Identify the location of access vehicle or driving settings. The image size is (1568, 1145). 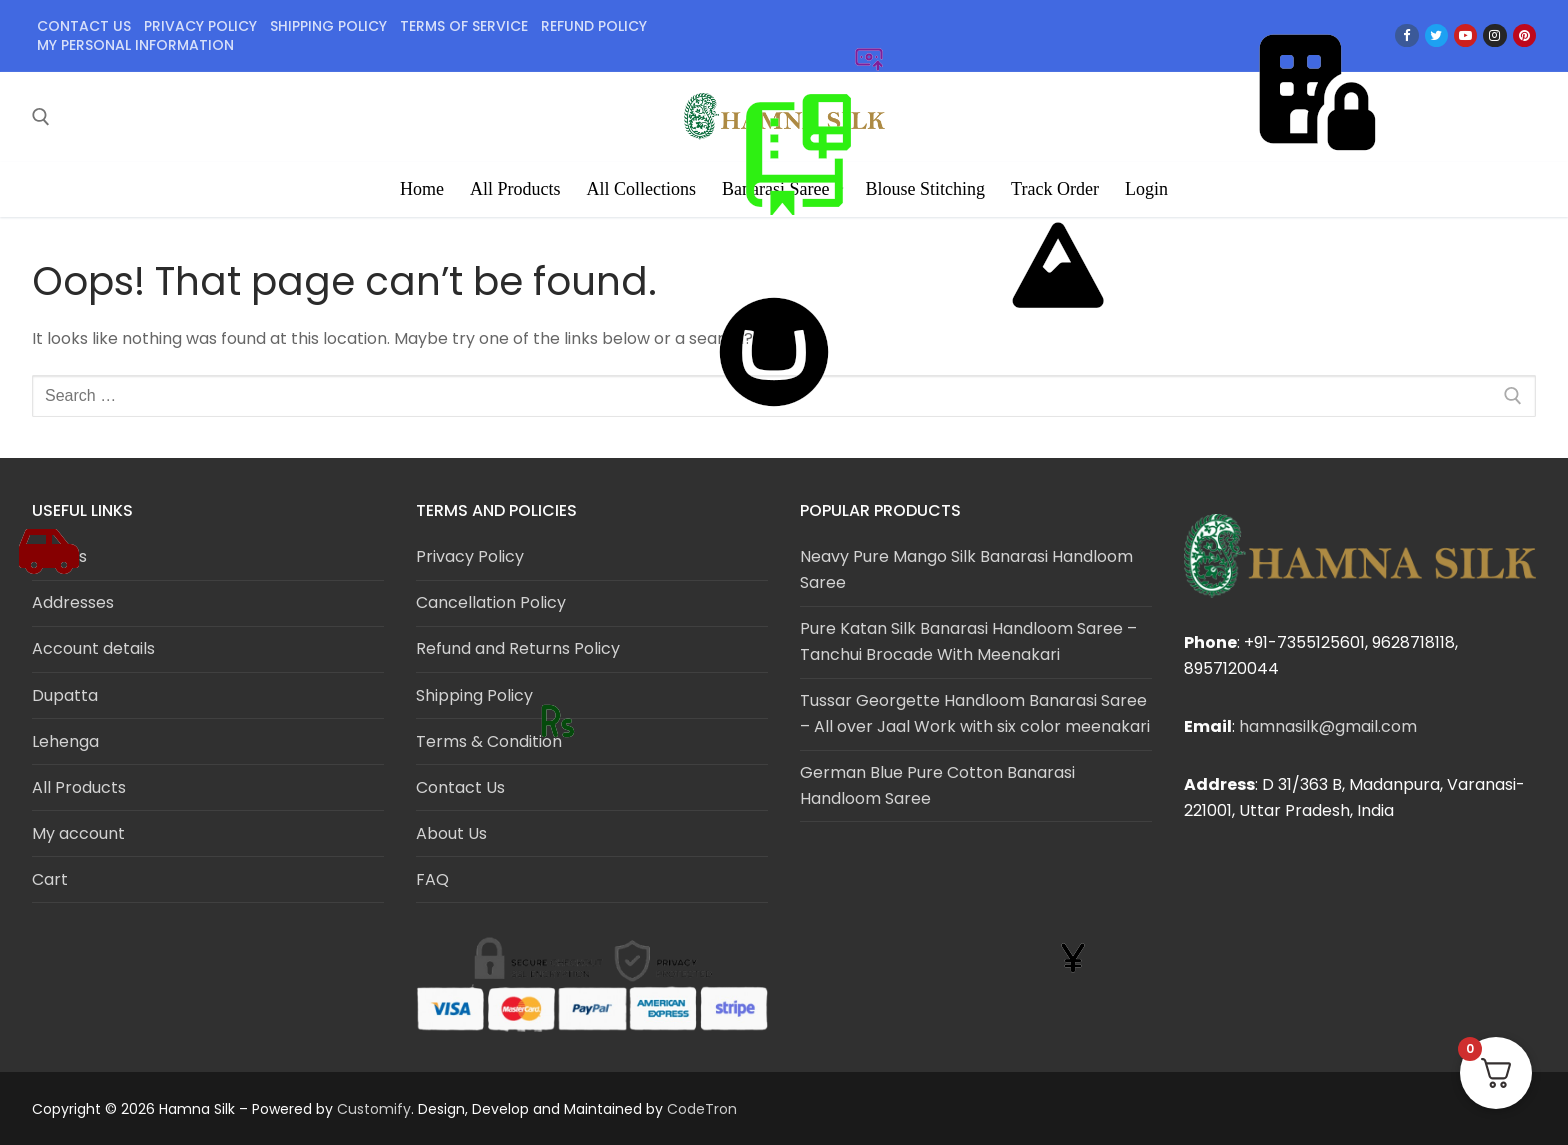
(49, 550).